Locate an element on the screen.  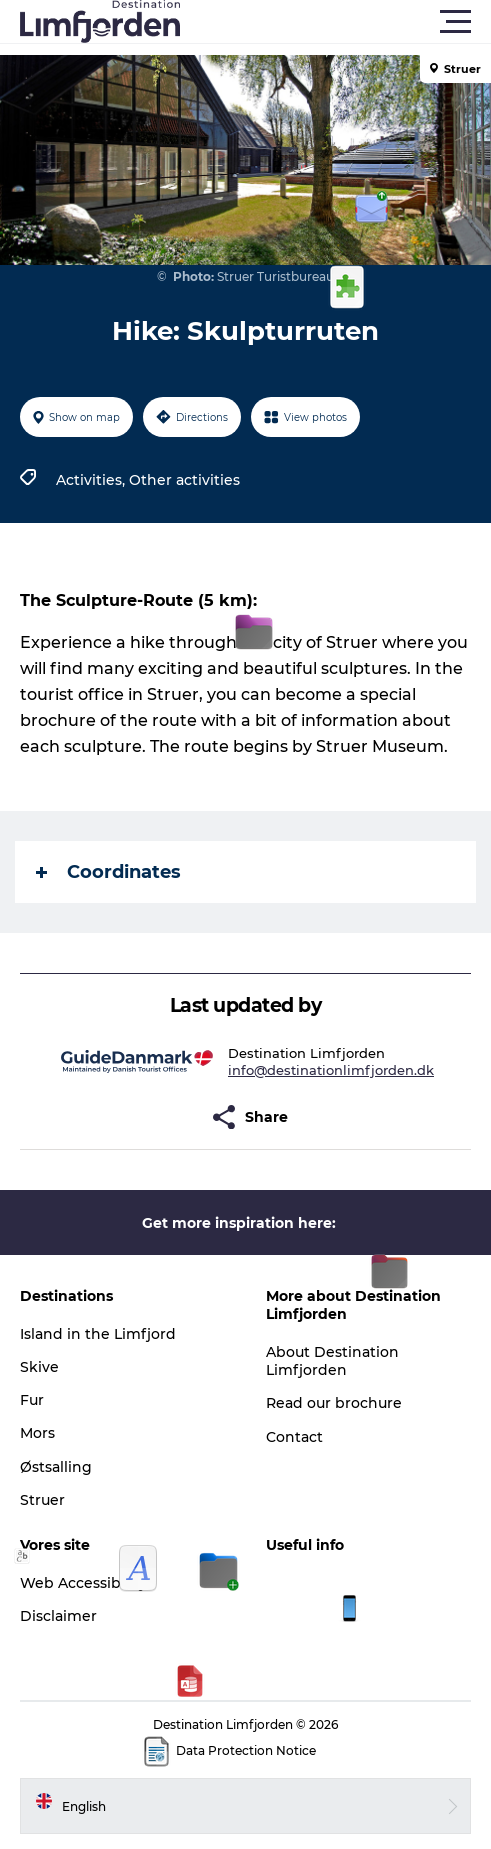
message sent successfully is located at coordinates (371, 208).